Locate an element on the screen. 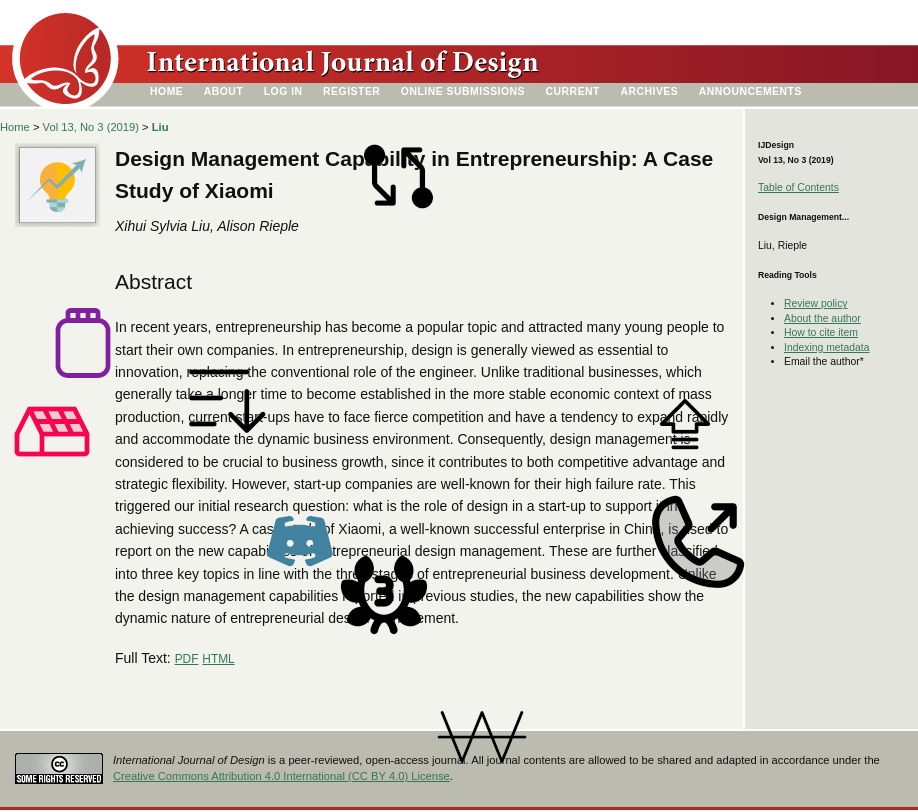 This screenshot has width=918, height=812. indicates third place ranking or bronze medal status is located at coordinates (384, 595).